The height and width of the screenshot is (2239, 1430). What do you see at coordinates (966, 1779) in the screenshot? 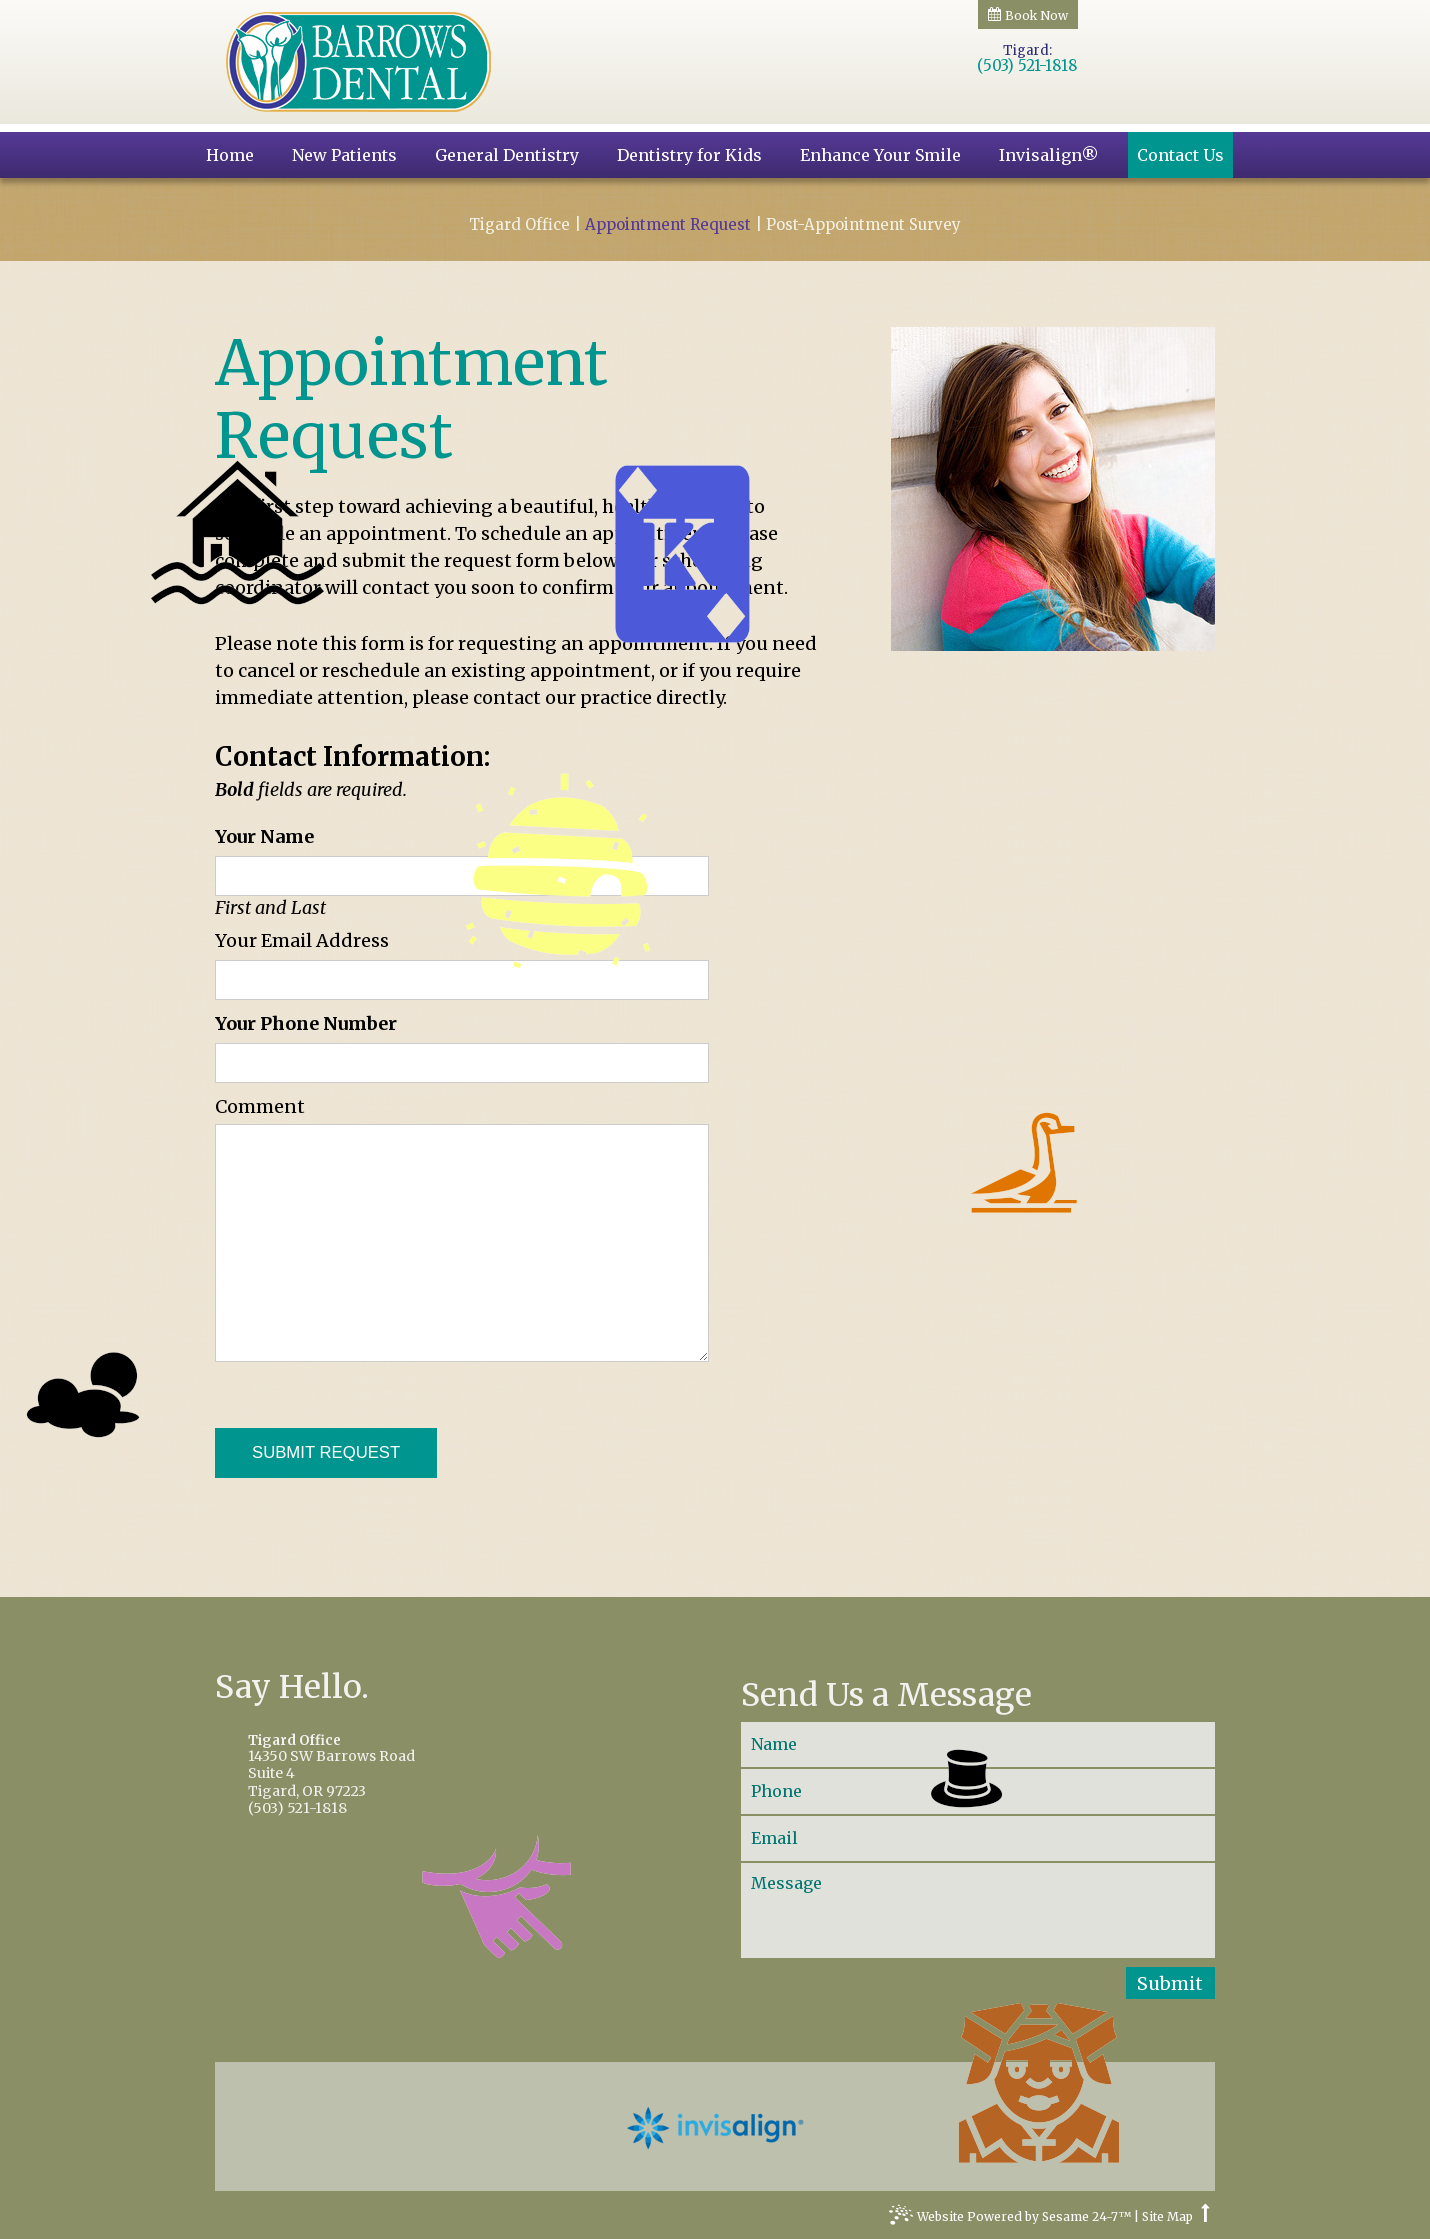
I see `select a magician or performer character class` at bounding box center [966, 1779].